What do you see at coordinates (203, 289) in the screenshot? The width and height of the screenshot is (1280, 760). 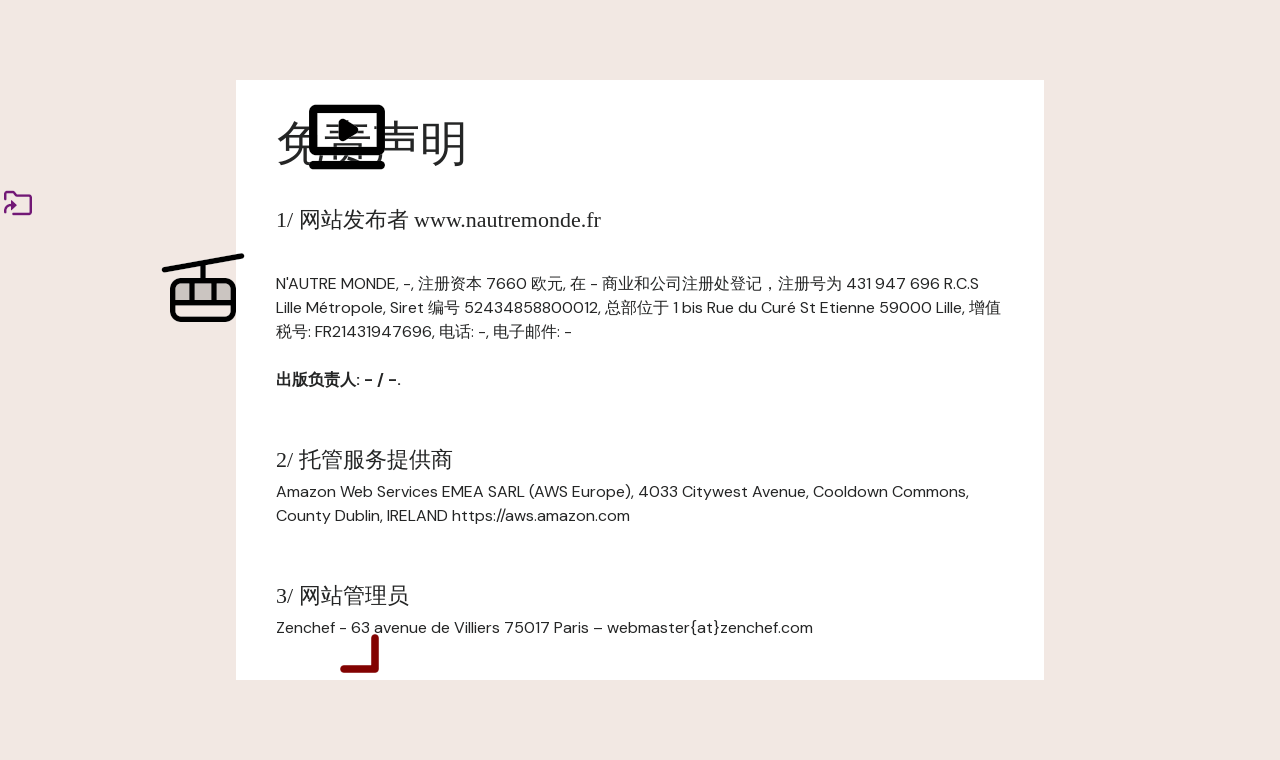 I see `access cable car or gondola transit information` at bounding box center [203, 289].